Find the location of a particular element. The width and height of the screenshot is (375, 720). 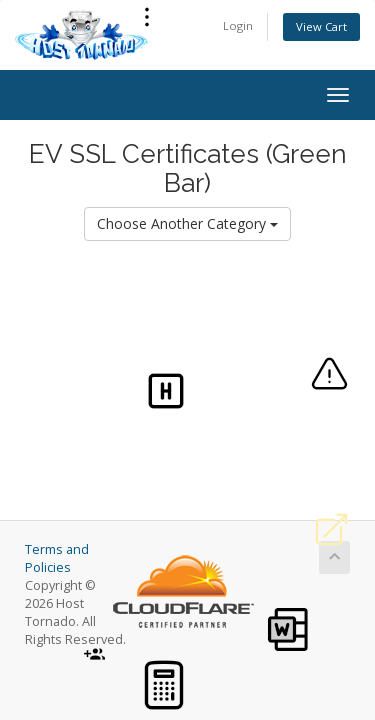

open link in a new tab or window is located at coordinates (331, 529).